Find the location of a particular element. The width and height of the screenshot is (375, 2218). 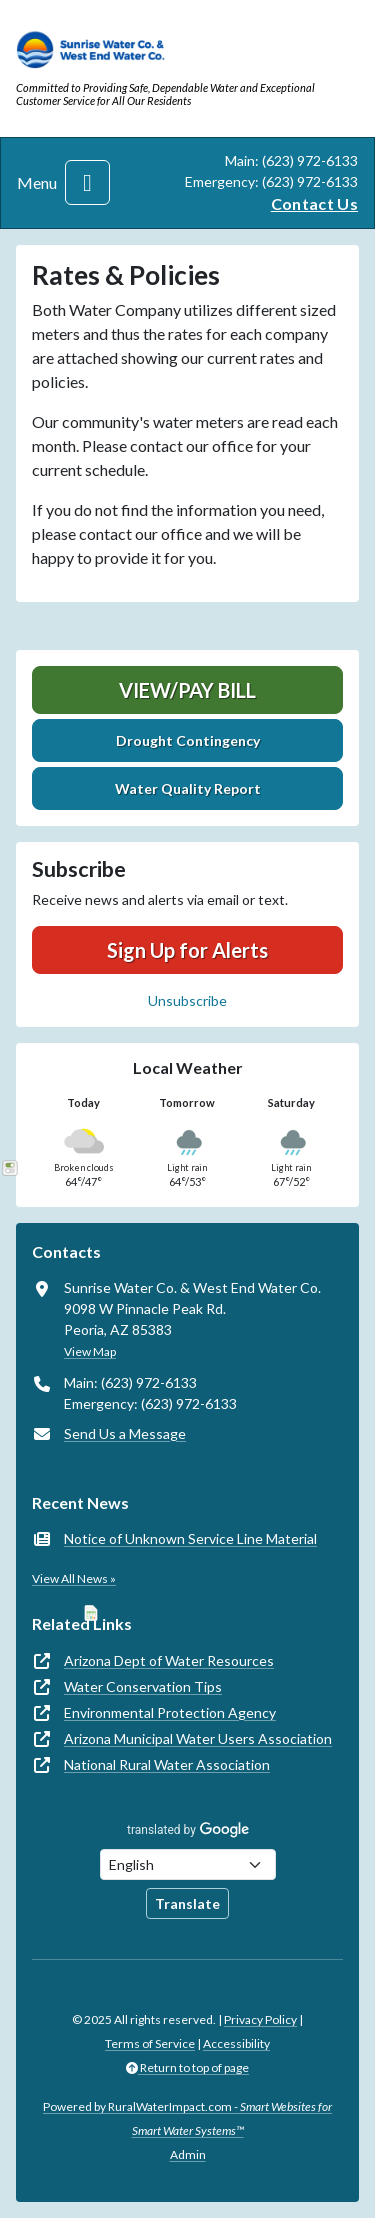

open gnome tweaks to customize system settings is located at coordinates (10, 1168).